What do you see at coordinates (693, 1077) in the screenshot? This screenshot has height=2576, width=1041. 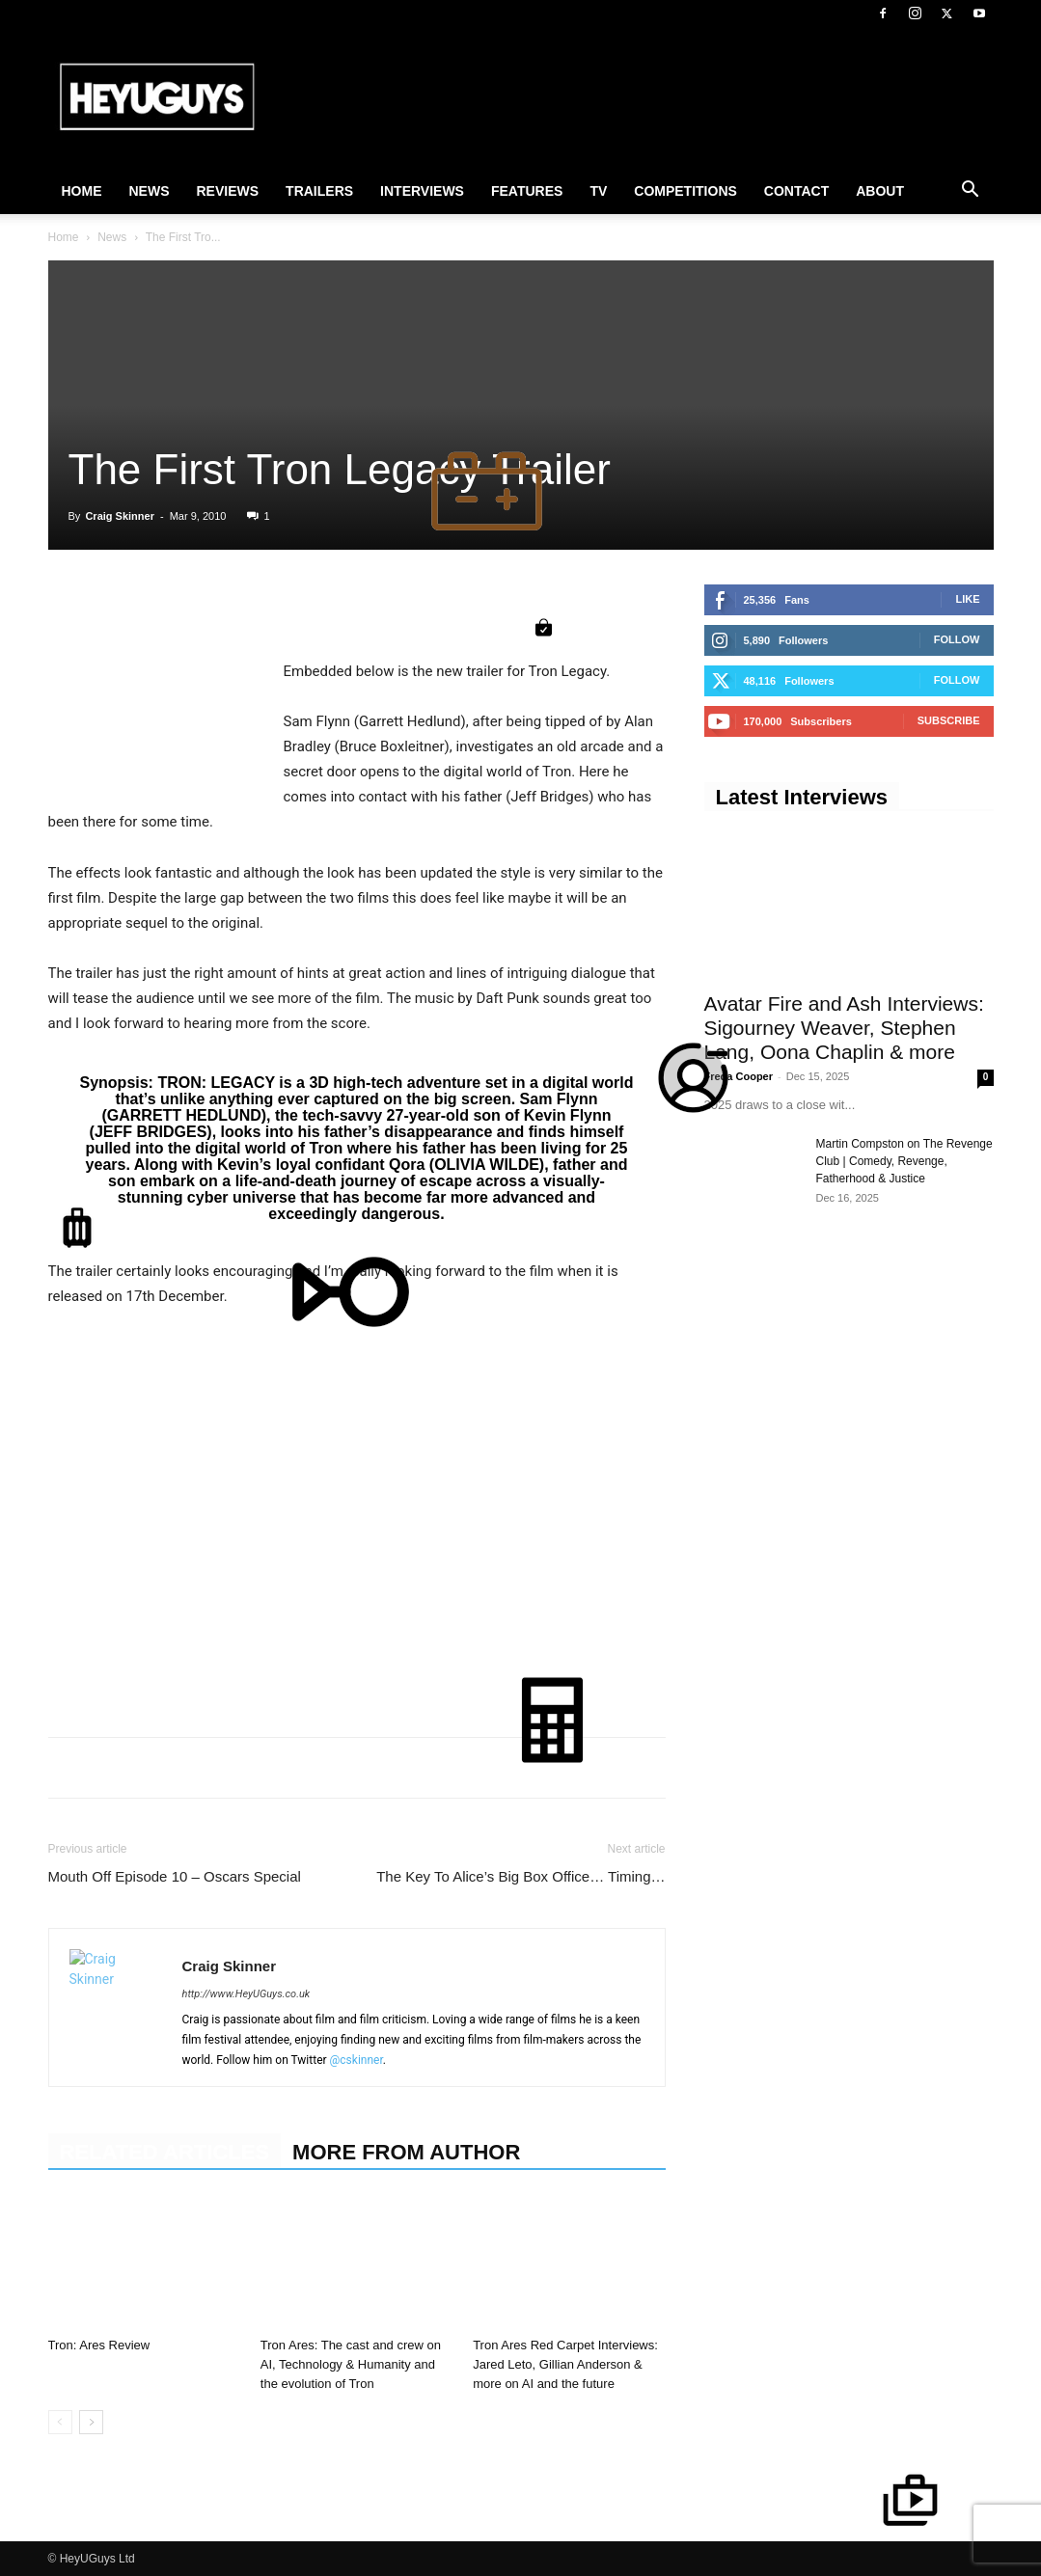 I see `remove a user from your contacts` at bounding box center [693, 1077].